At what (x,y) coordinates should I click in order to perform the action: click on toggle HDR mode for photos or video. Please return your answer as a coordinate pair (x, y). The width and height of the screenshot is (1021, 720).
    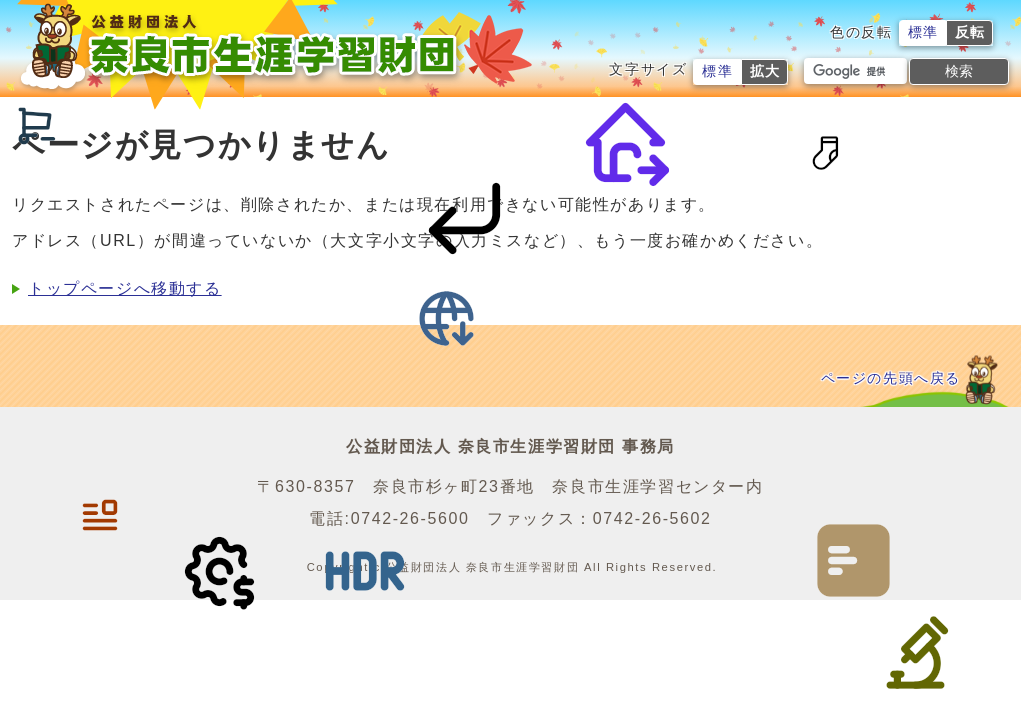
    Looking at the image, I should click on (365, 571).